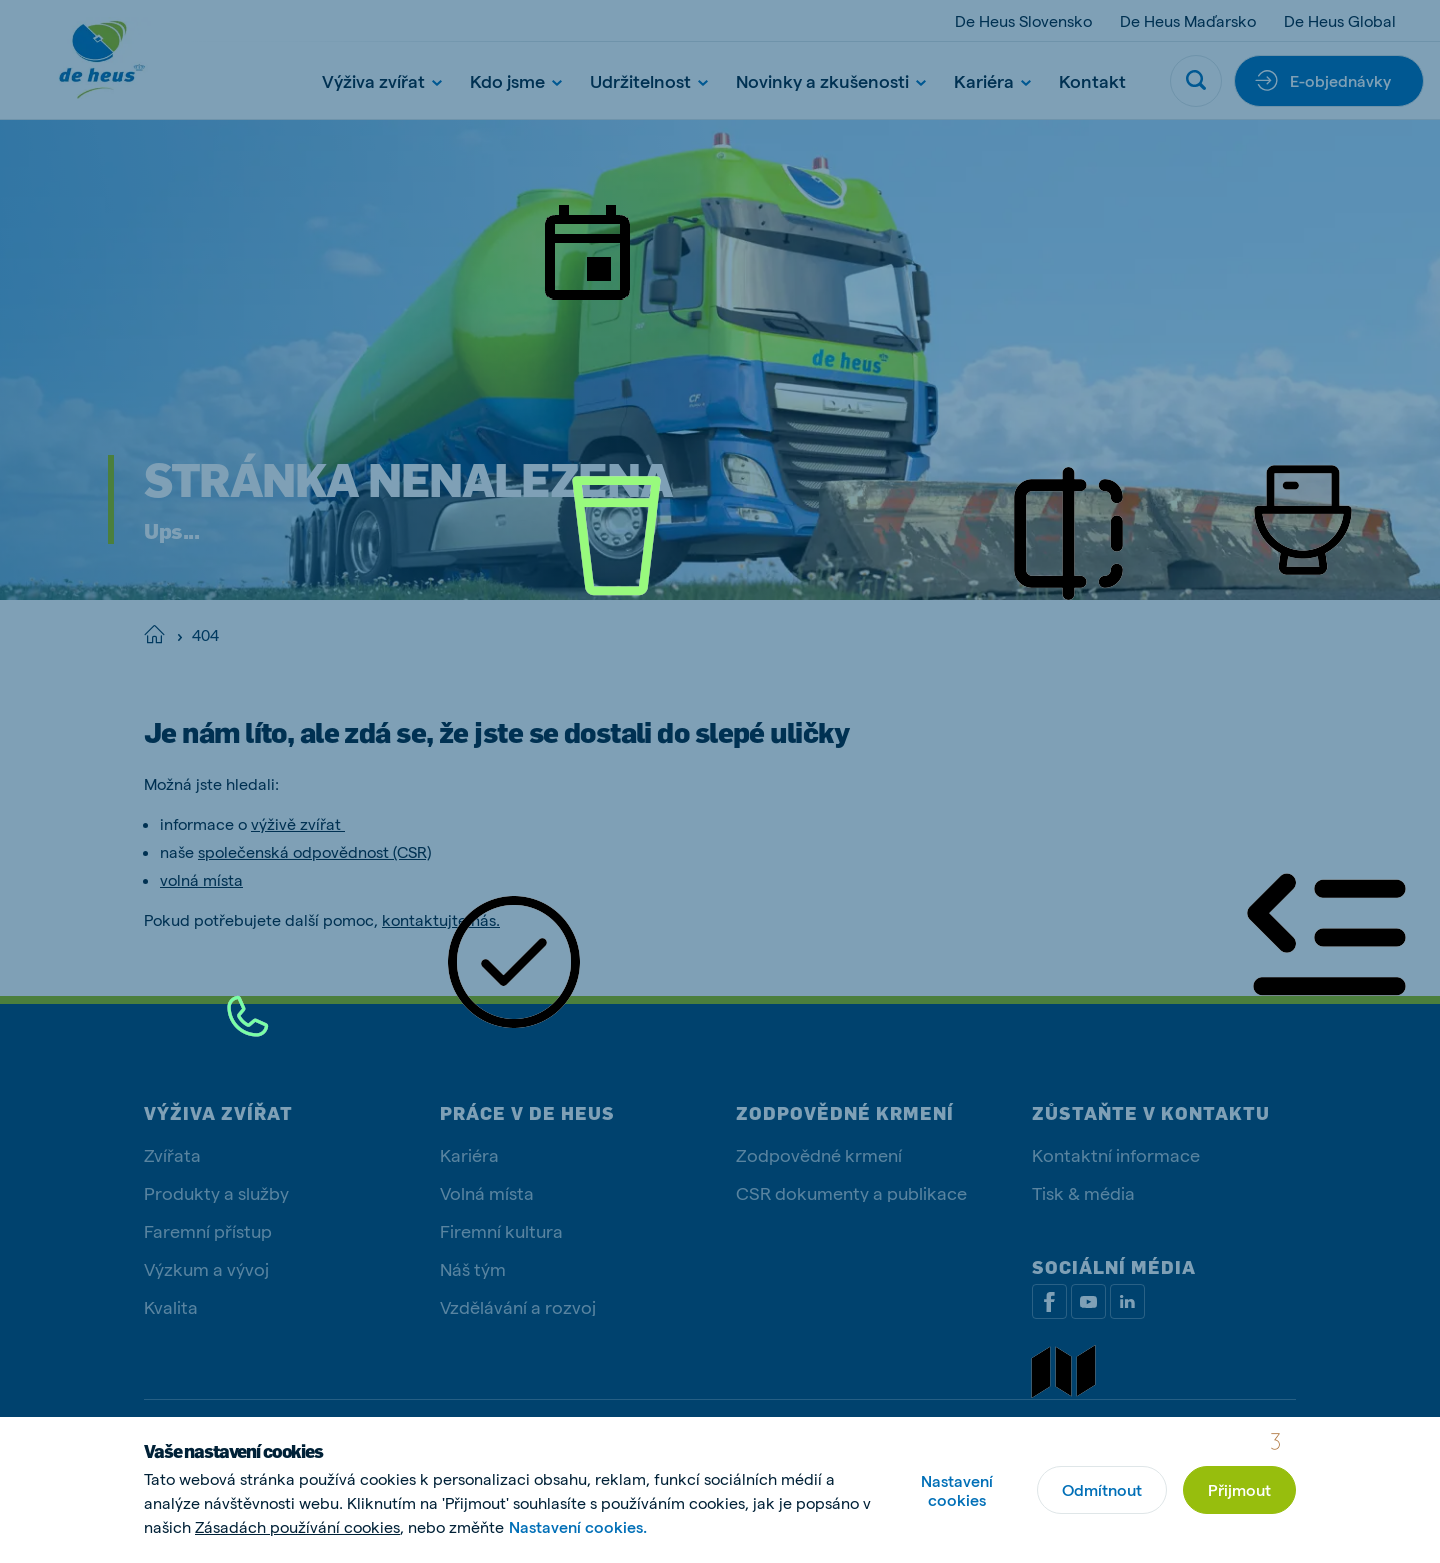 The width and height of the screenshot is (1440, 1563). I want to click on toggle between two panel views, so click(1068, 533).